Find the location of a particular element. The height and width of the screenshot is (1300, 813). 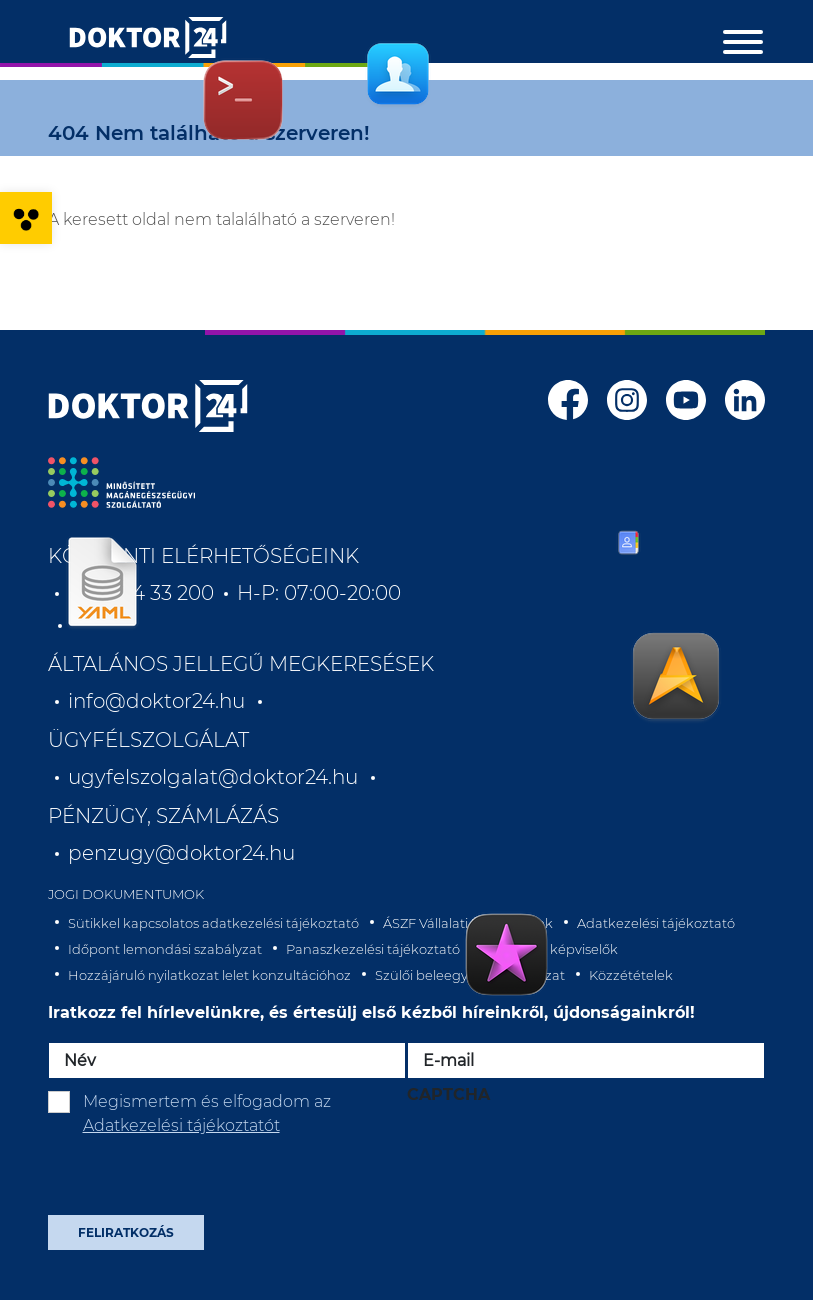

open akira vector graphics editor is located at coordinates (676, 676).